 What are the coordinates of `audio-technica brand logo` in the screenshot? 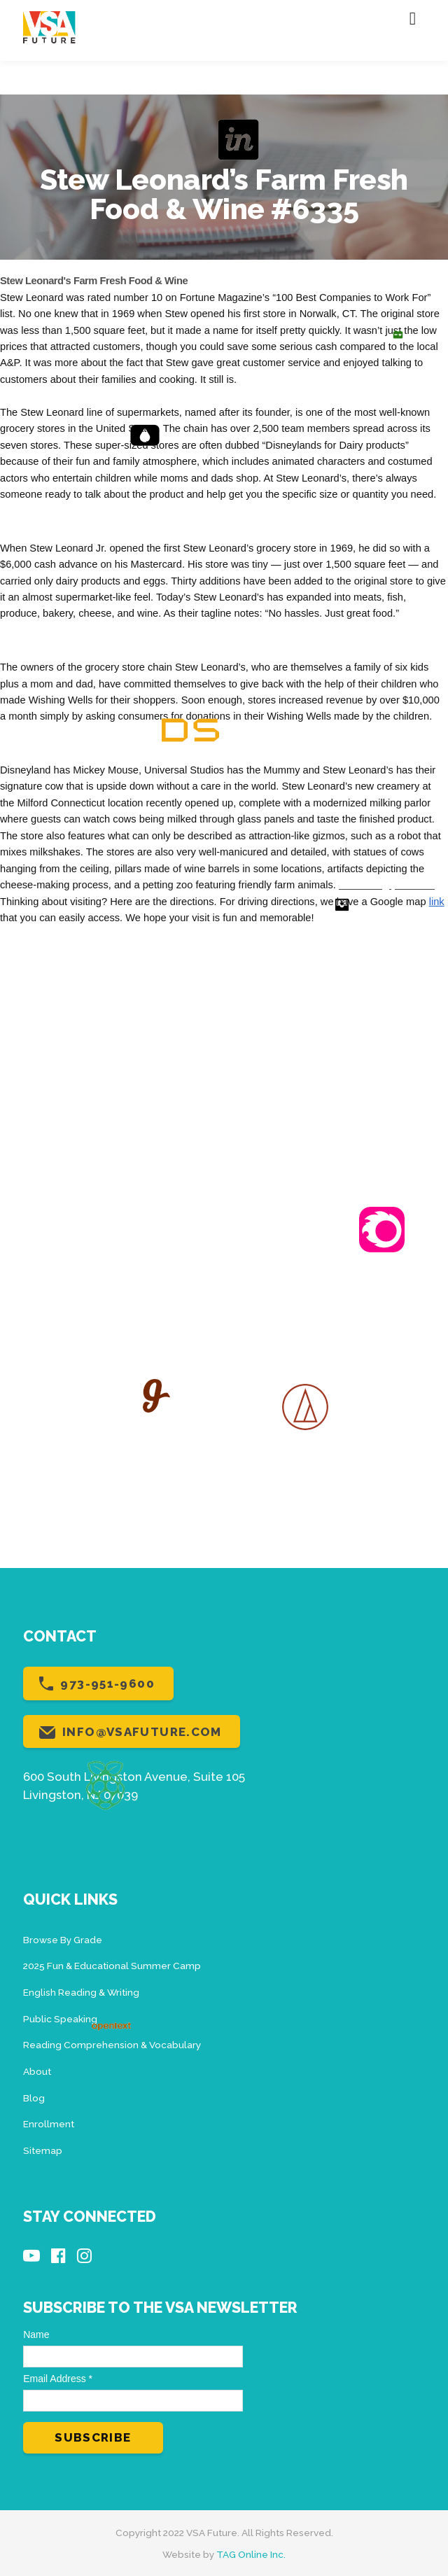 It's located at (305, 1407).